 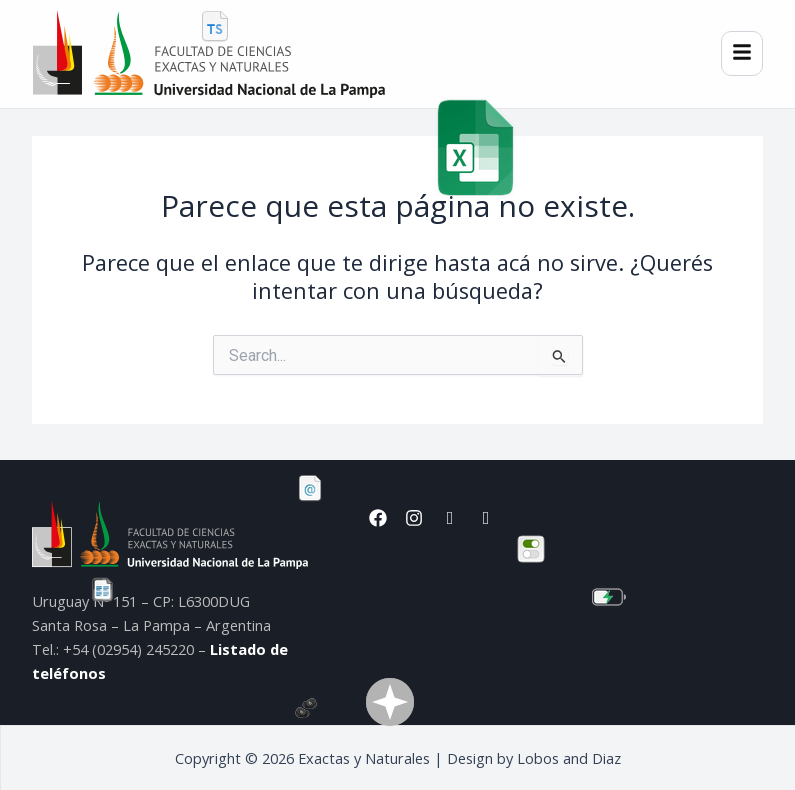 I want to click on open unity tweak tool settings, so click(x=531, y=549).